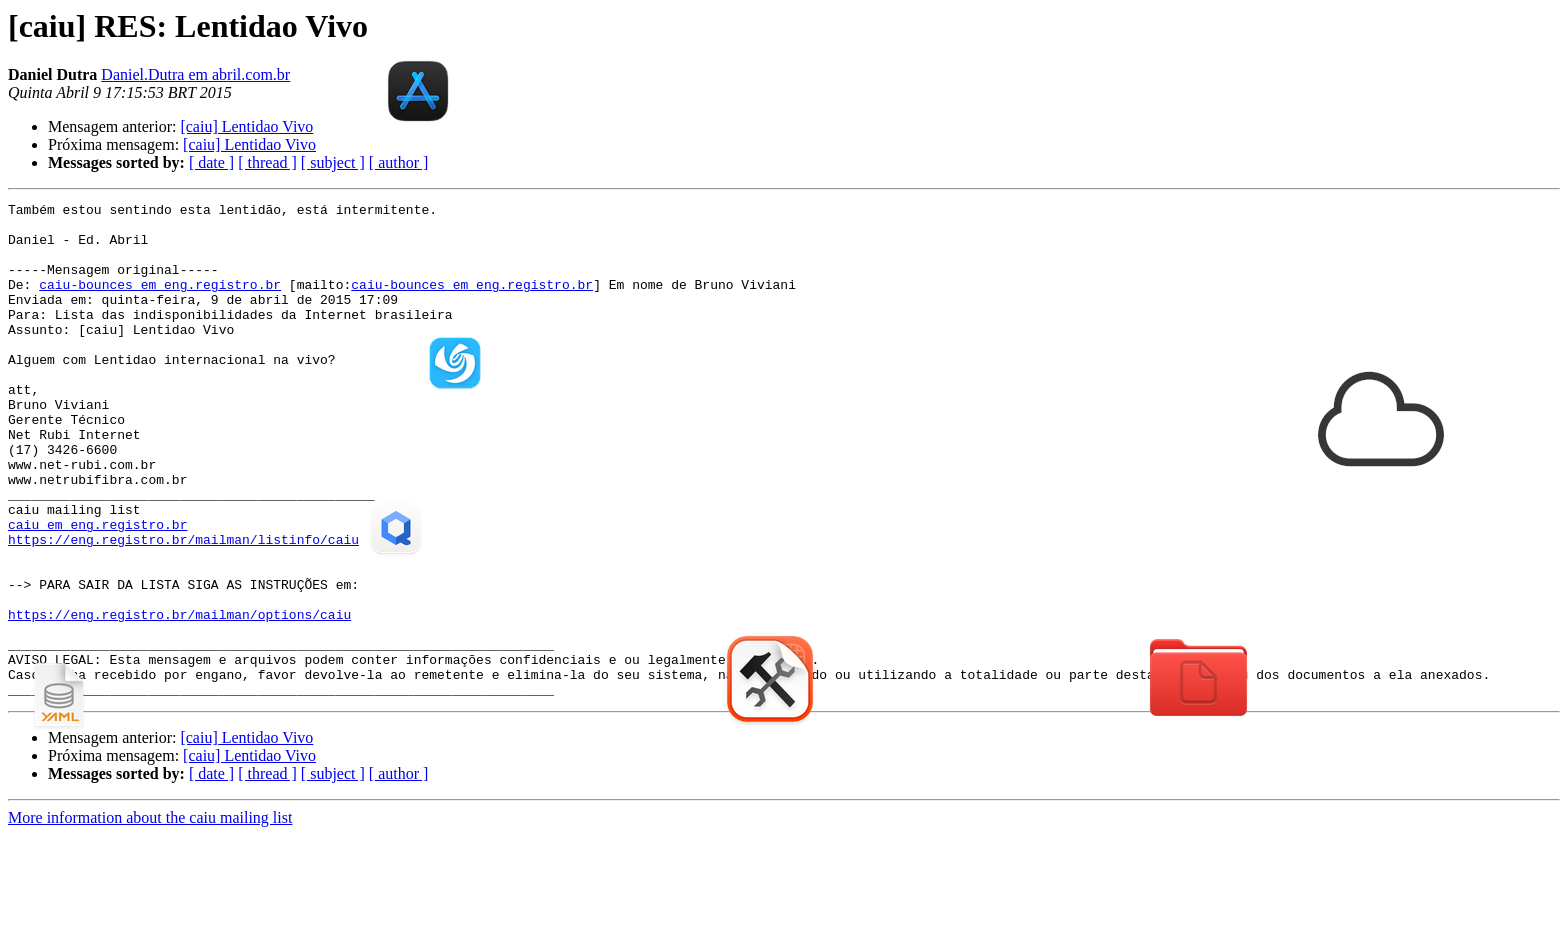 This screenshot has height=934, width=1568. Describe the element at coordinates (1198, 677) in the screenshot. I see `open your documents folder` at that location.